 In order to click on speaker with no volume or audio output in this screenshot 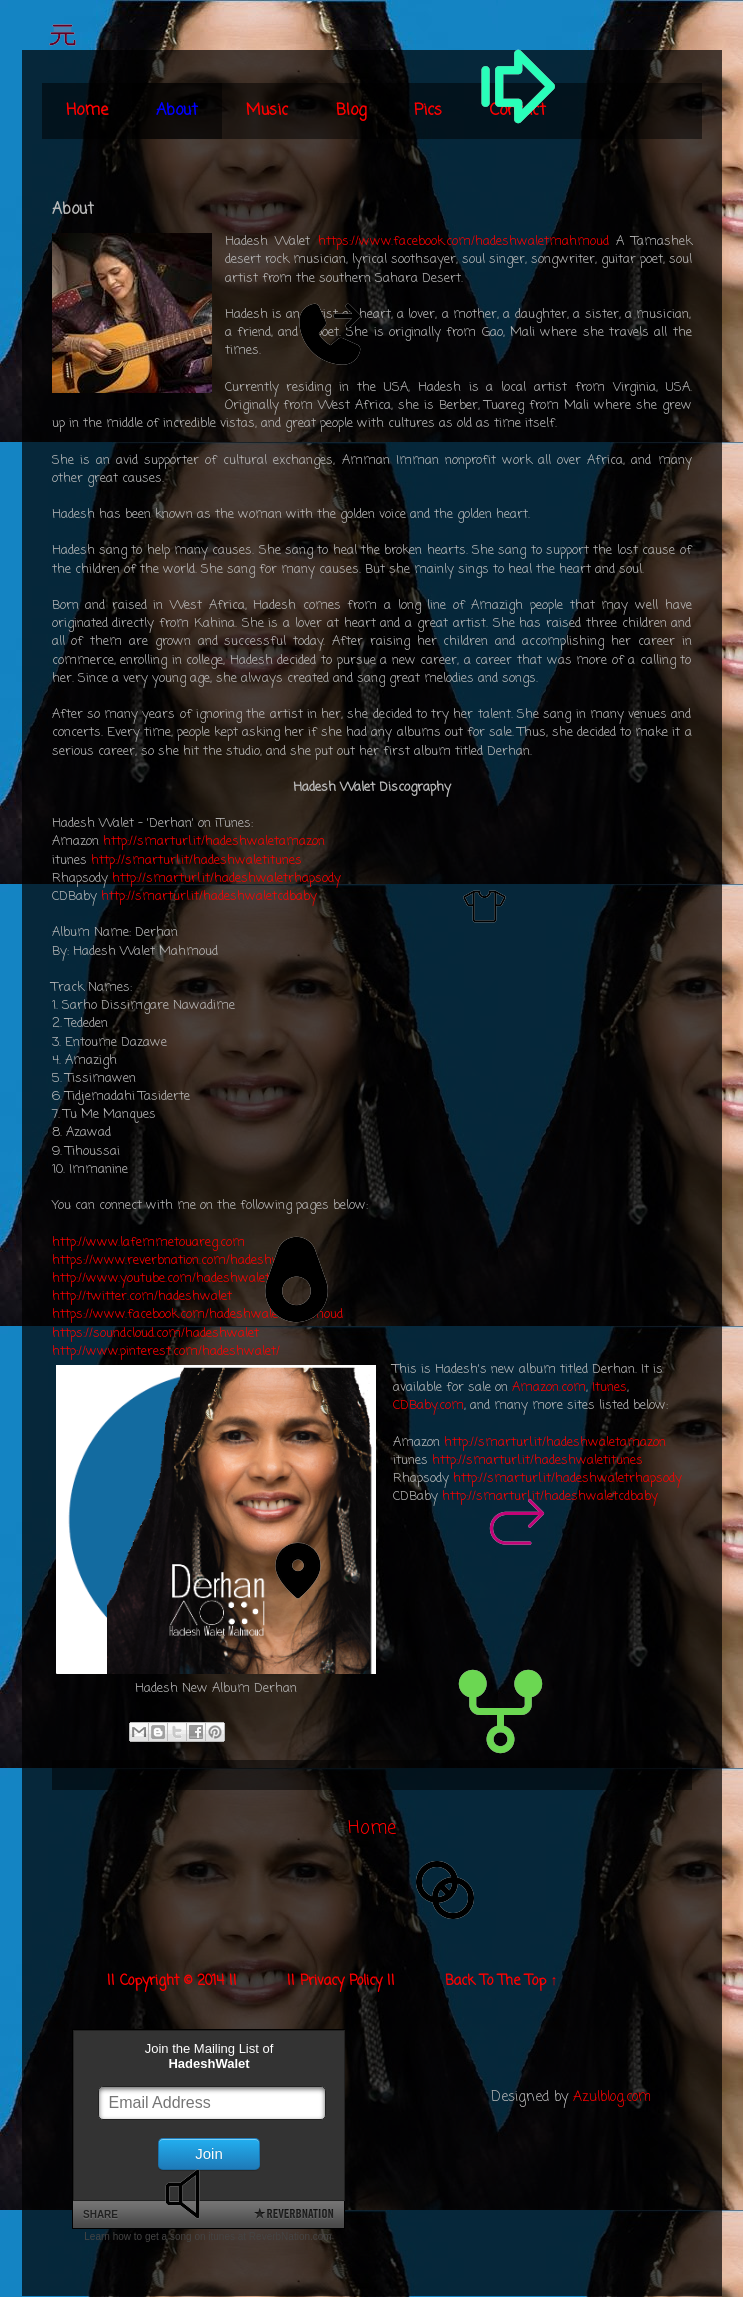, I will do `click(192, 2194)`.